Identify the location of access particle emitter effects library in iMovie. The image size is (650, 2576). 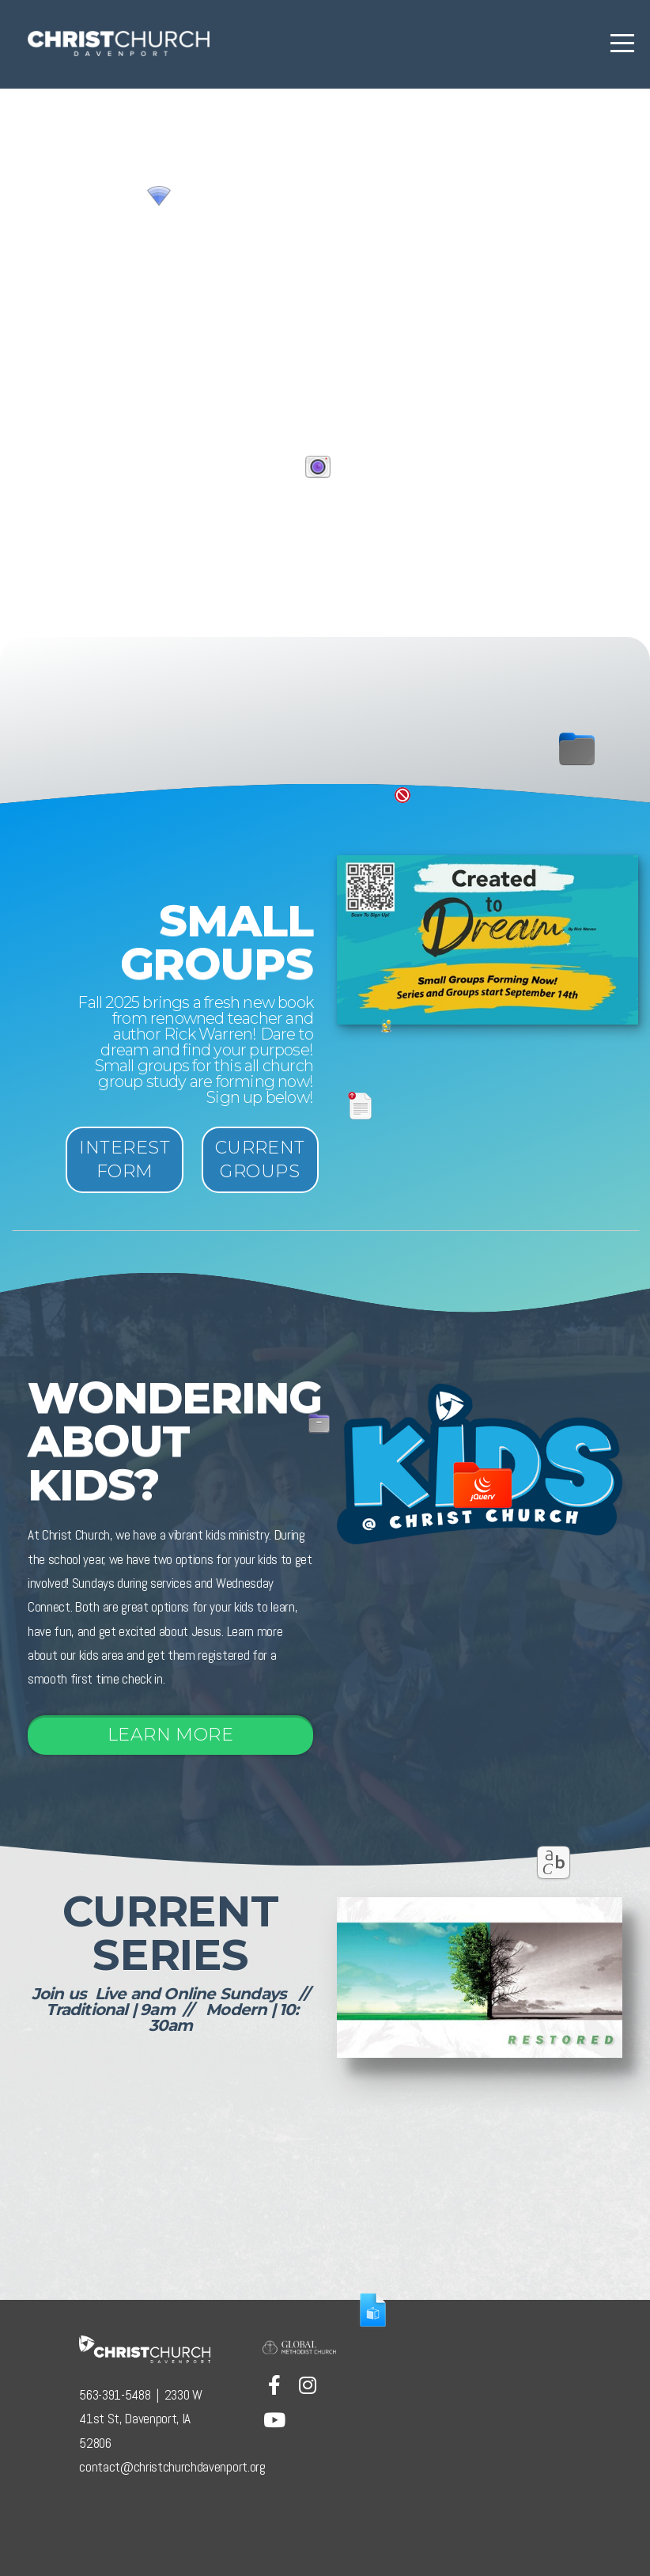
(386, 1025).